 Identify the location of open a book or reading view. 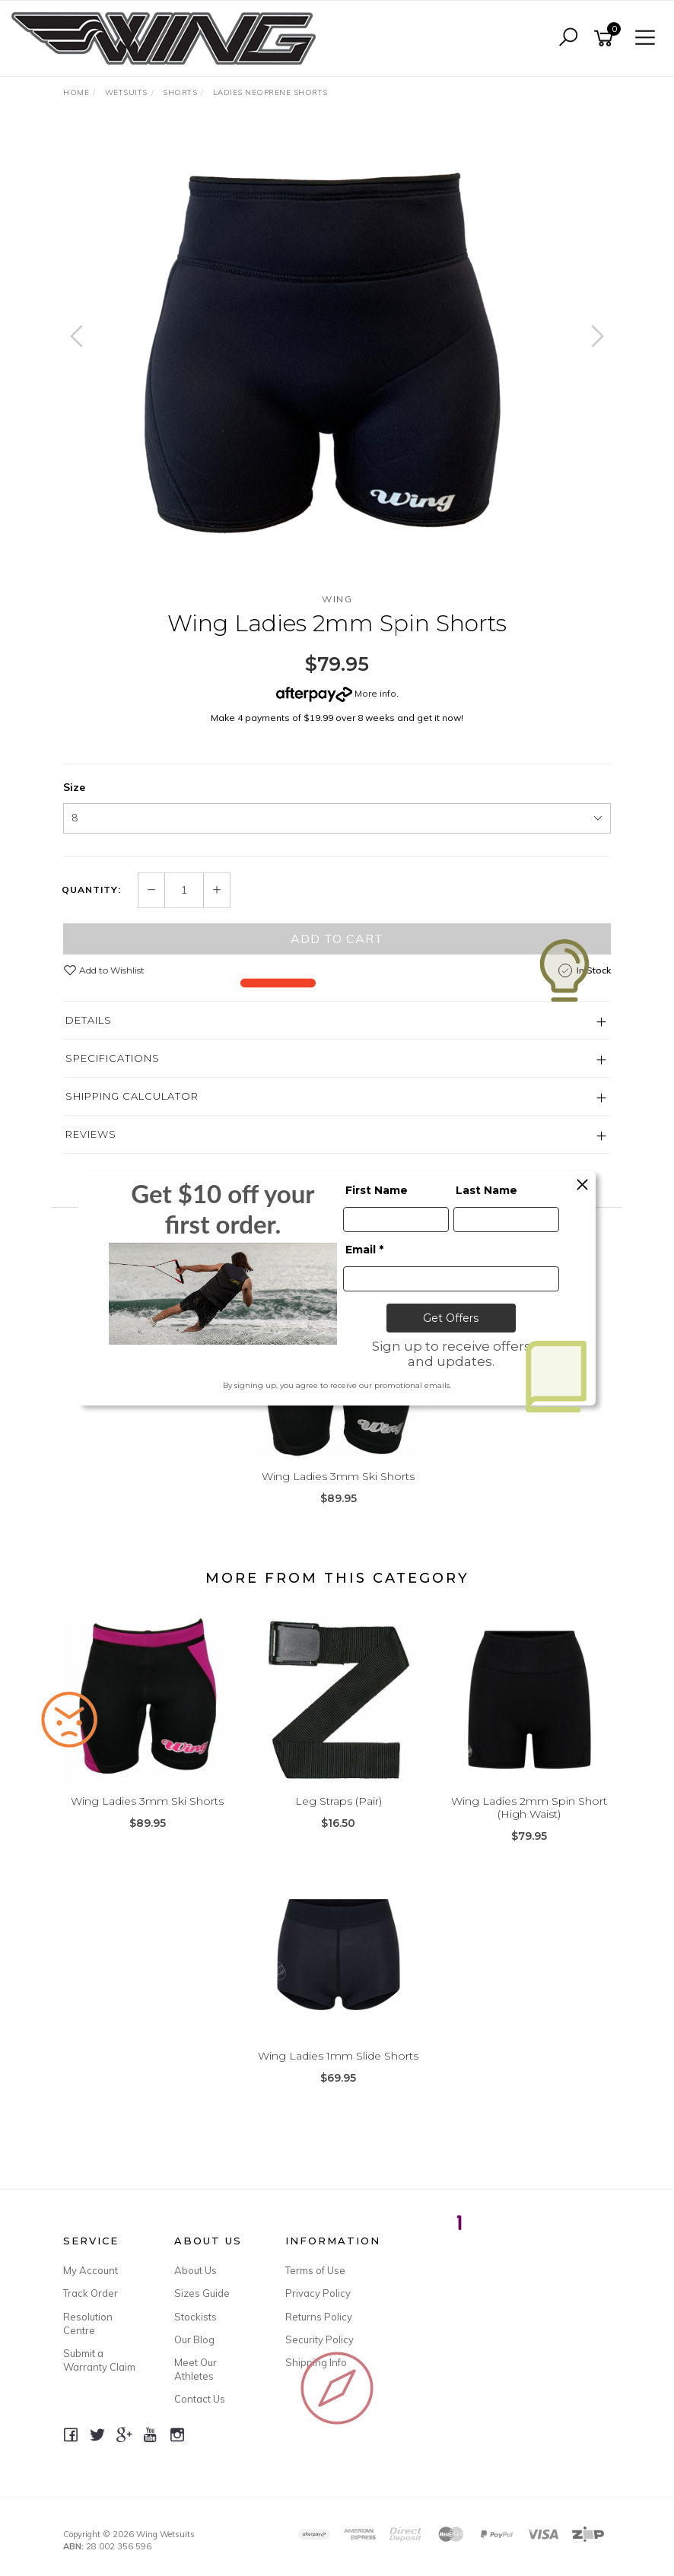
(556, 1377).